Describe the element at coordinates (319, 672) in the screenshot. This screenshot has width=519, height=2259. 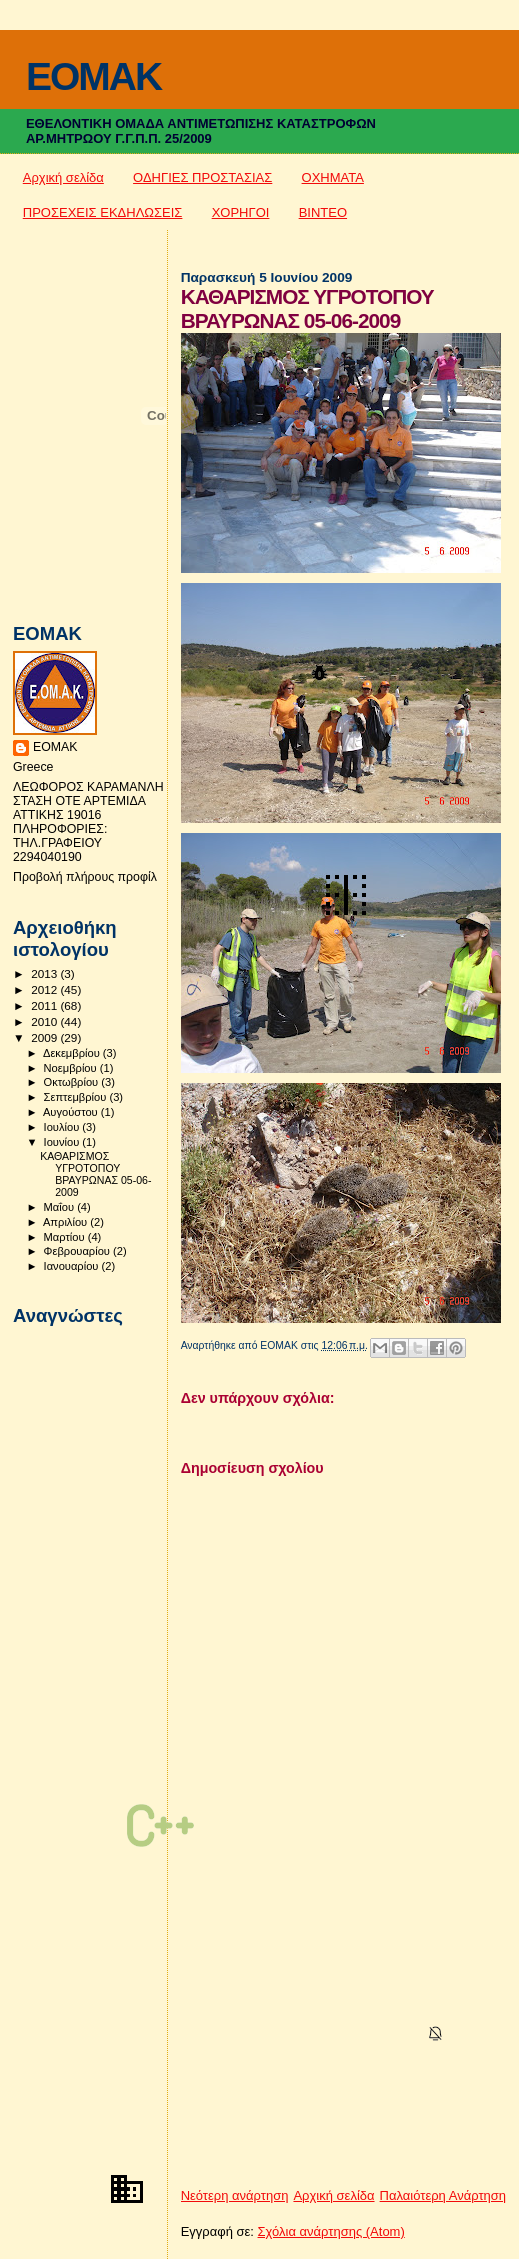
I see `find pest control services nearby` at that location.